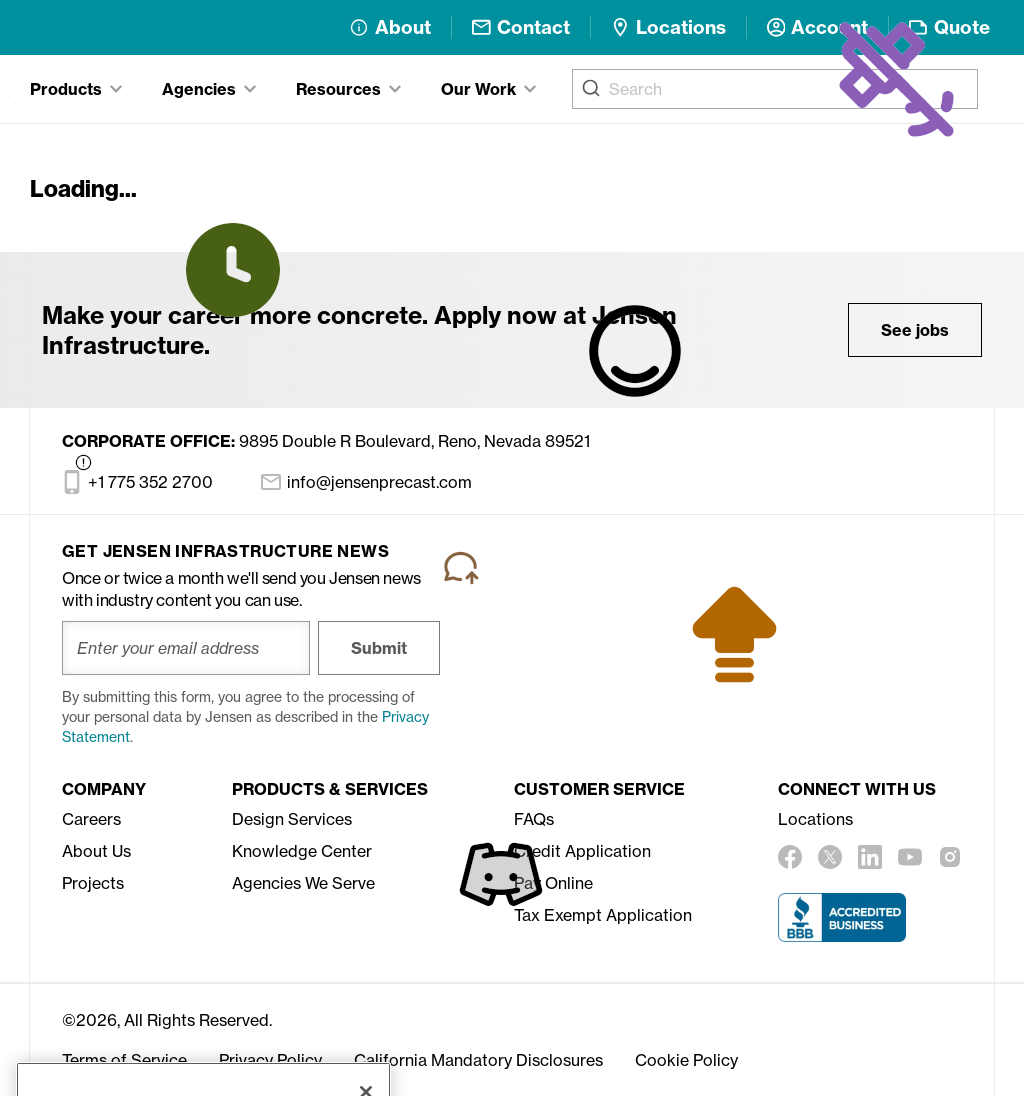 Image resolution: width=1024 pixels, height=1096 pixels. What do you see at coordinates (501, 873) in the screenshot?
I see `open discord` at bounding box center [501, 873].